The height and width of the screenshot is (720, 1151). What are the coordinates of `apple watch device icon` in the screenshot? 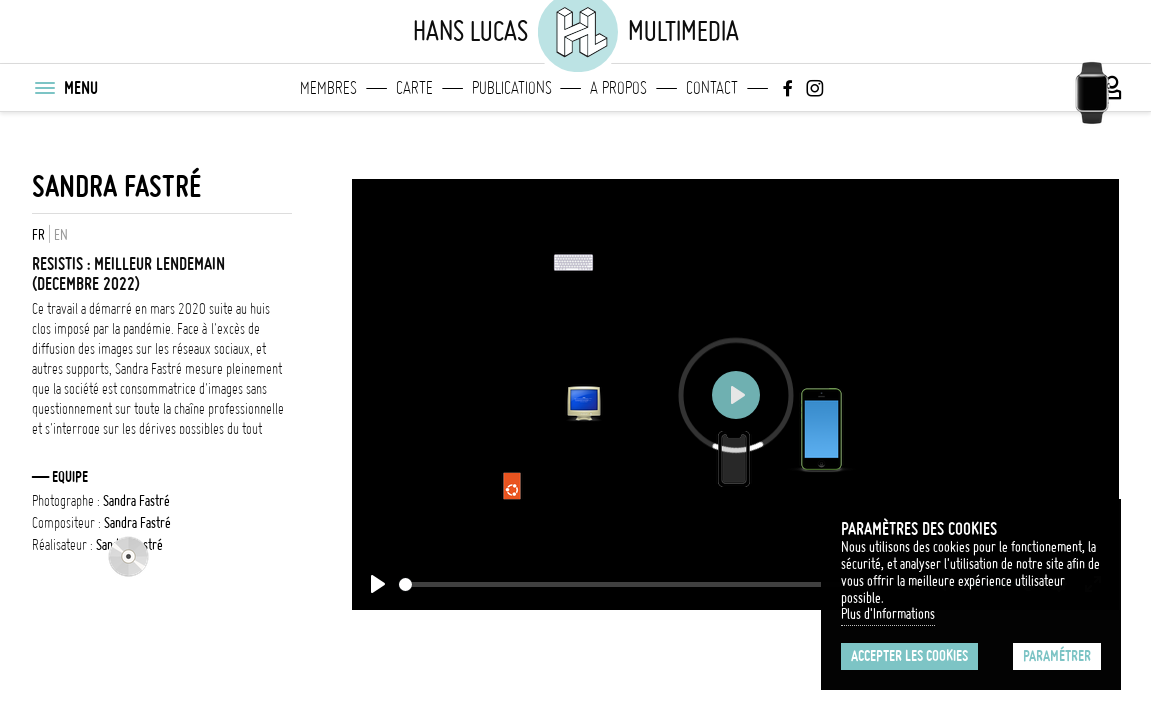 It's located at (1092, 93).